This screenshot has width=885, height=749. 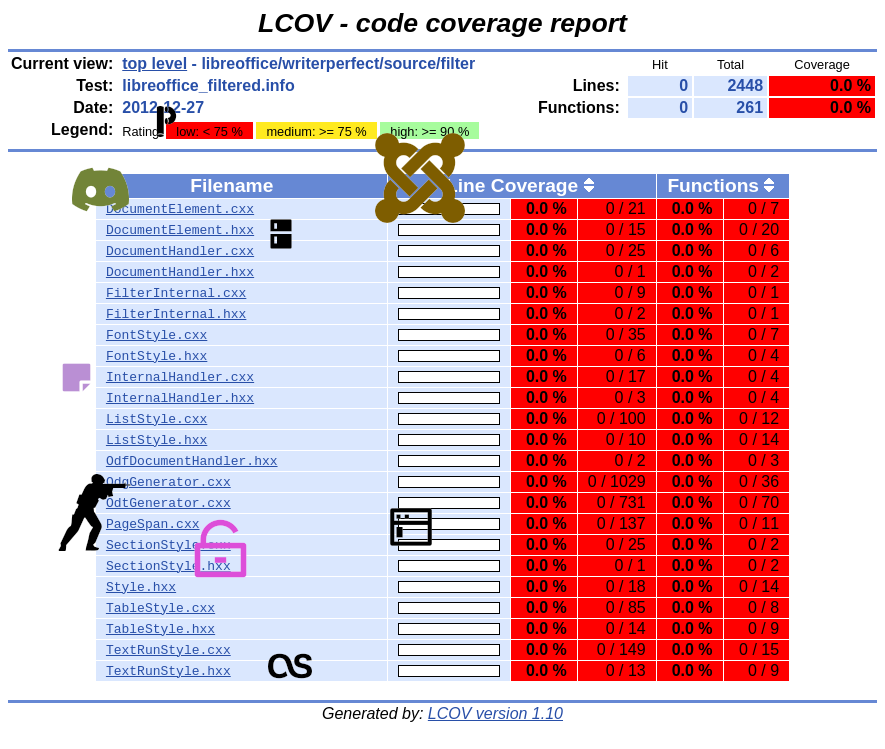 I want to click on open piped app, so click(x=166, y=121).